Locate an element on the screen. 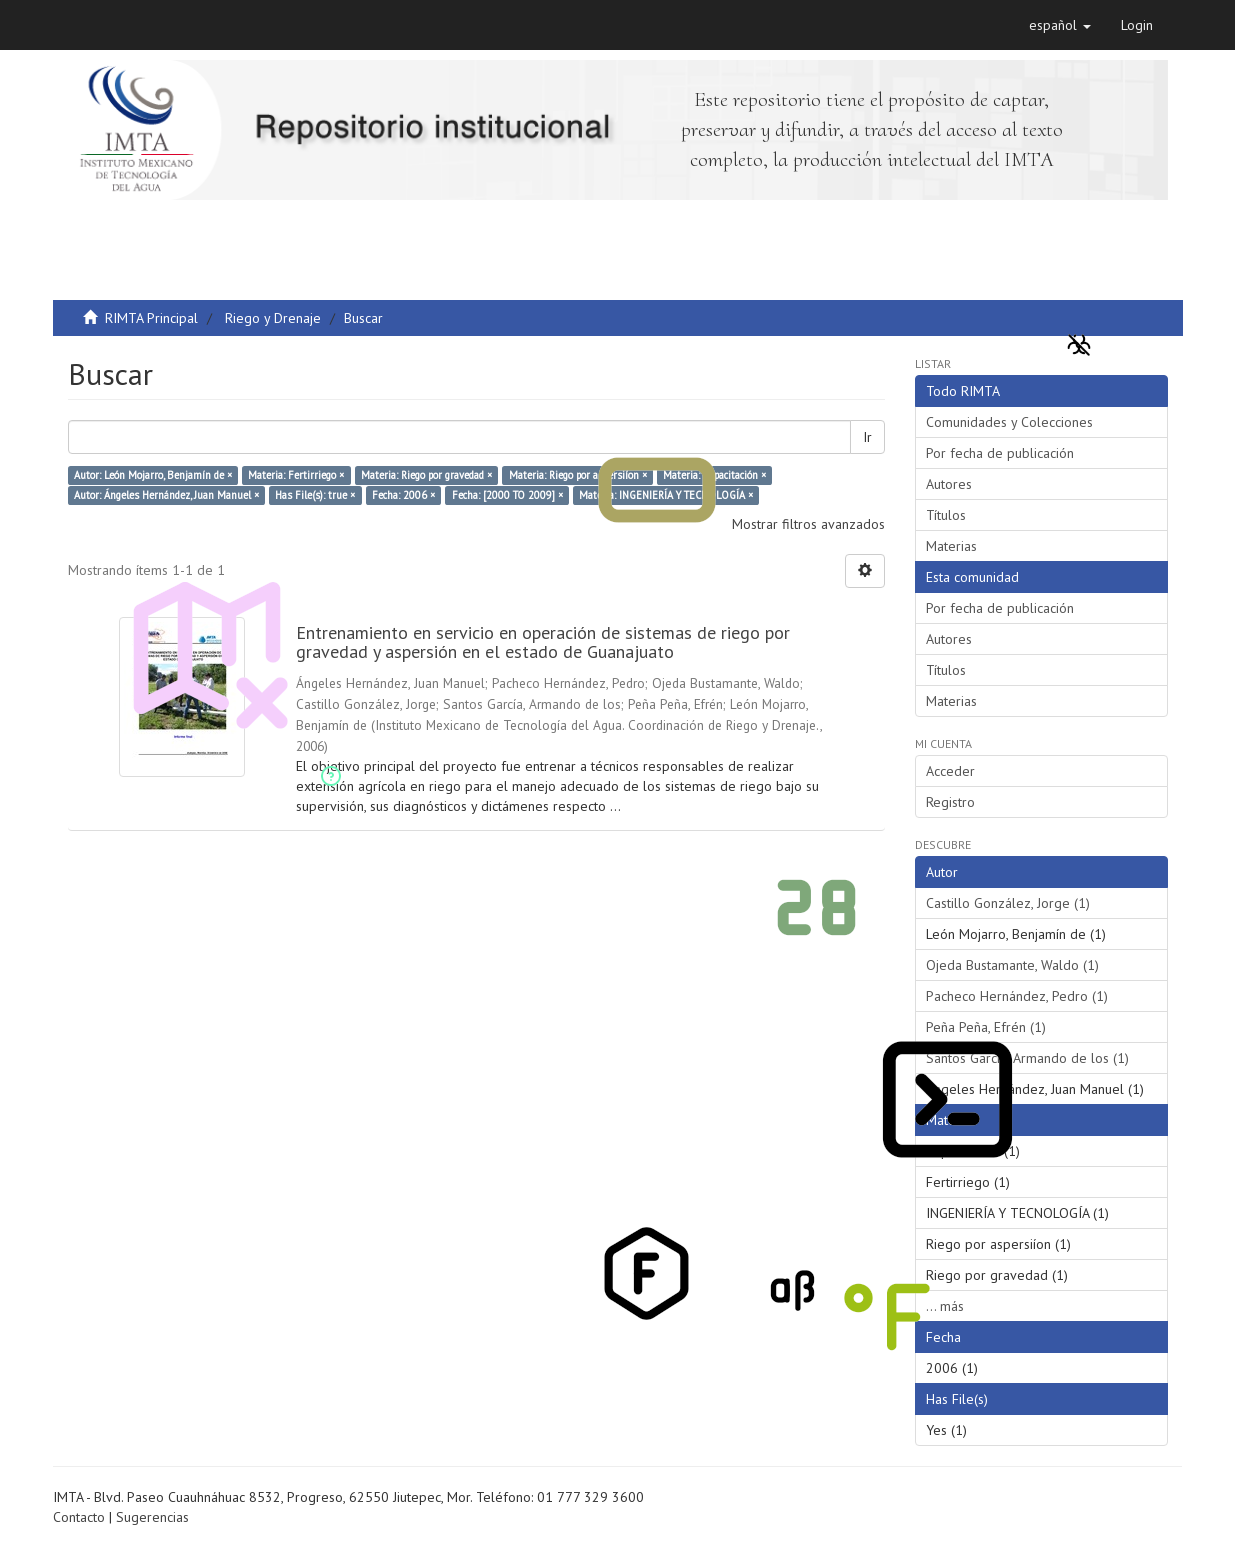 This screenshot has width=1235, height=1557. remove a saved map or location is located at coordinates (207, 648).